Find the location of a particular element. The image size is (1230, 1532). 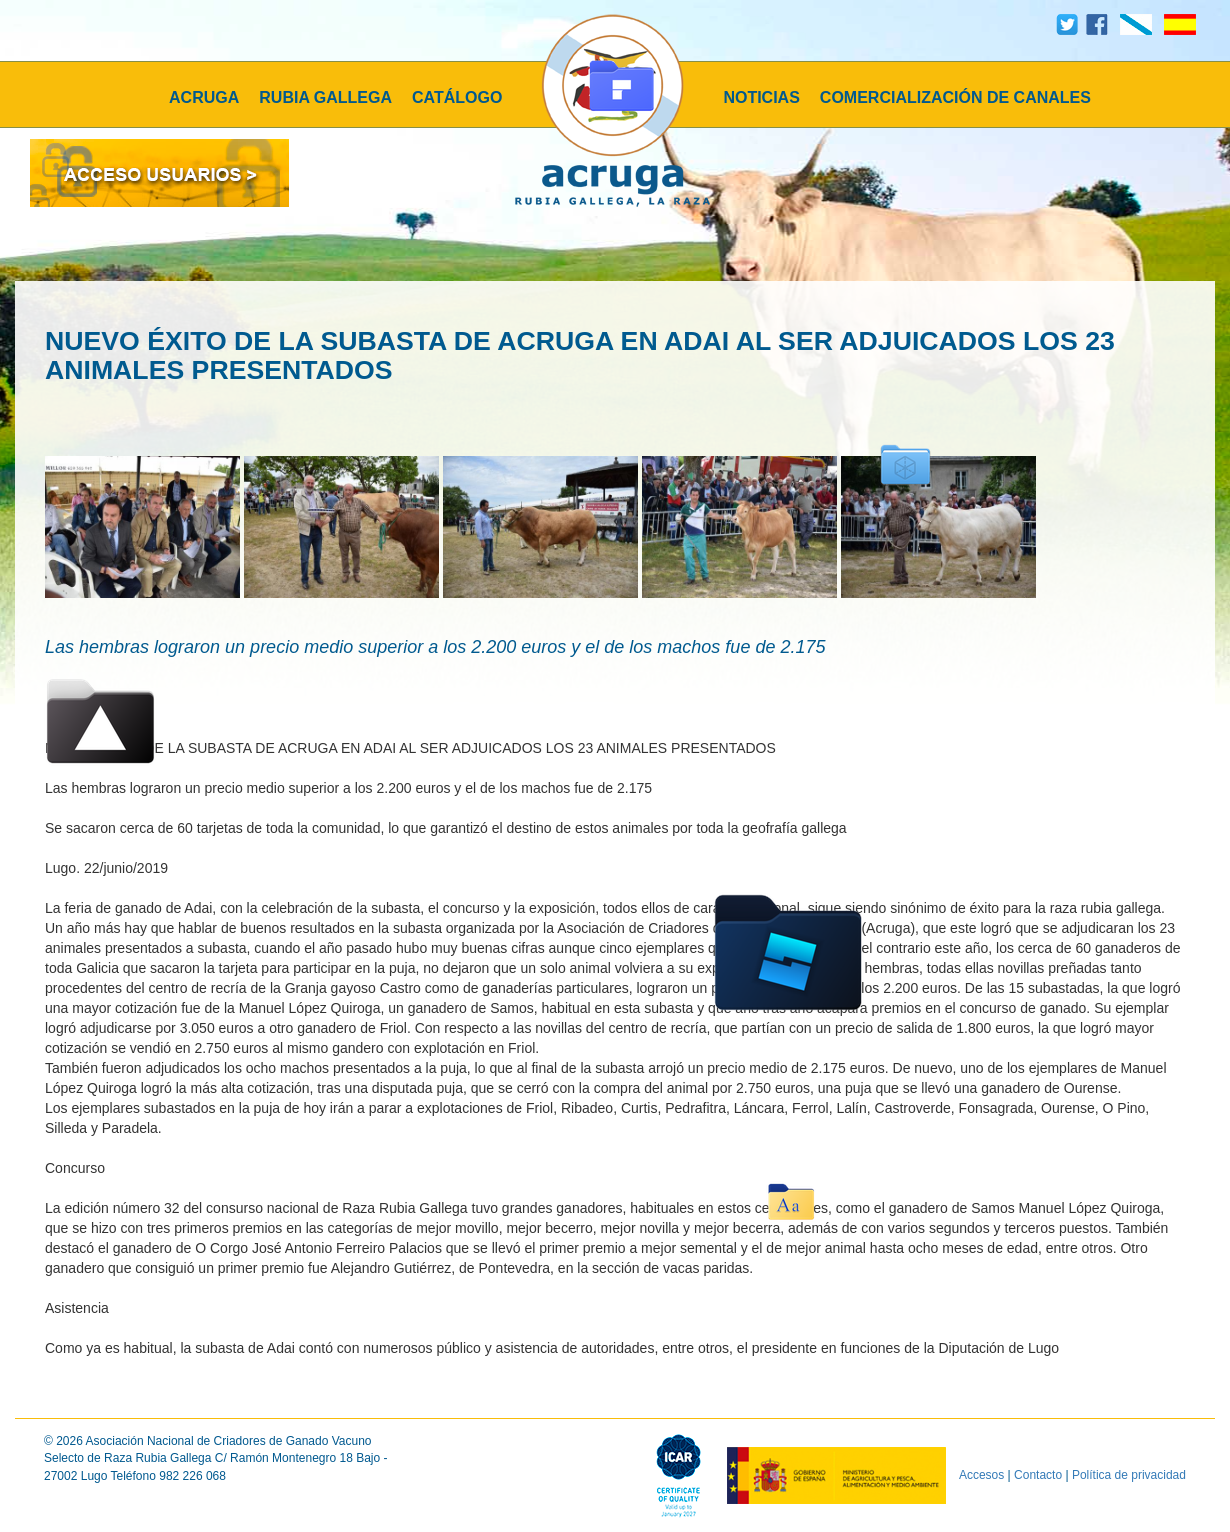

open Roblox Studio project files is located at coordinates (787, 956).